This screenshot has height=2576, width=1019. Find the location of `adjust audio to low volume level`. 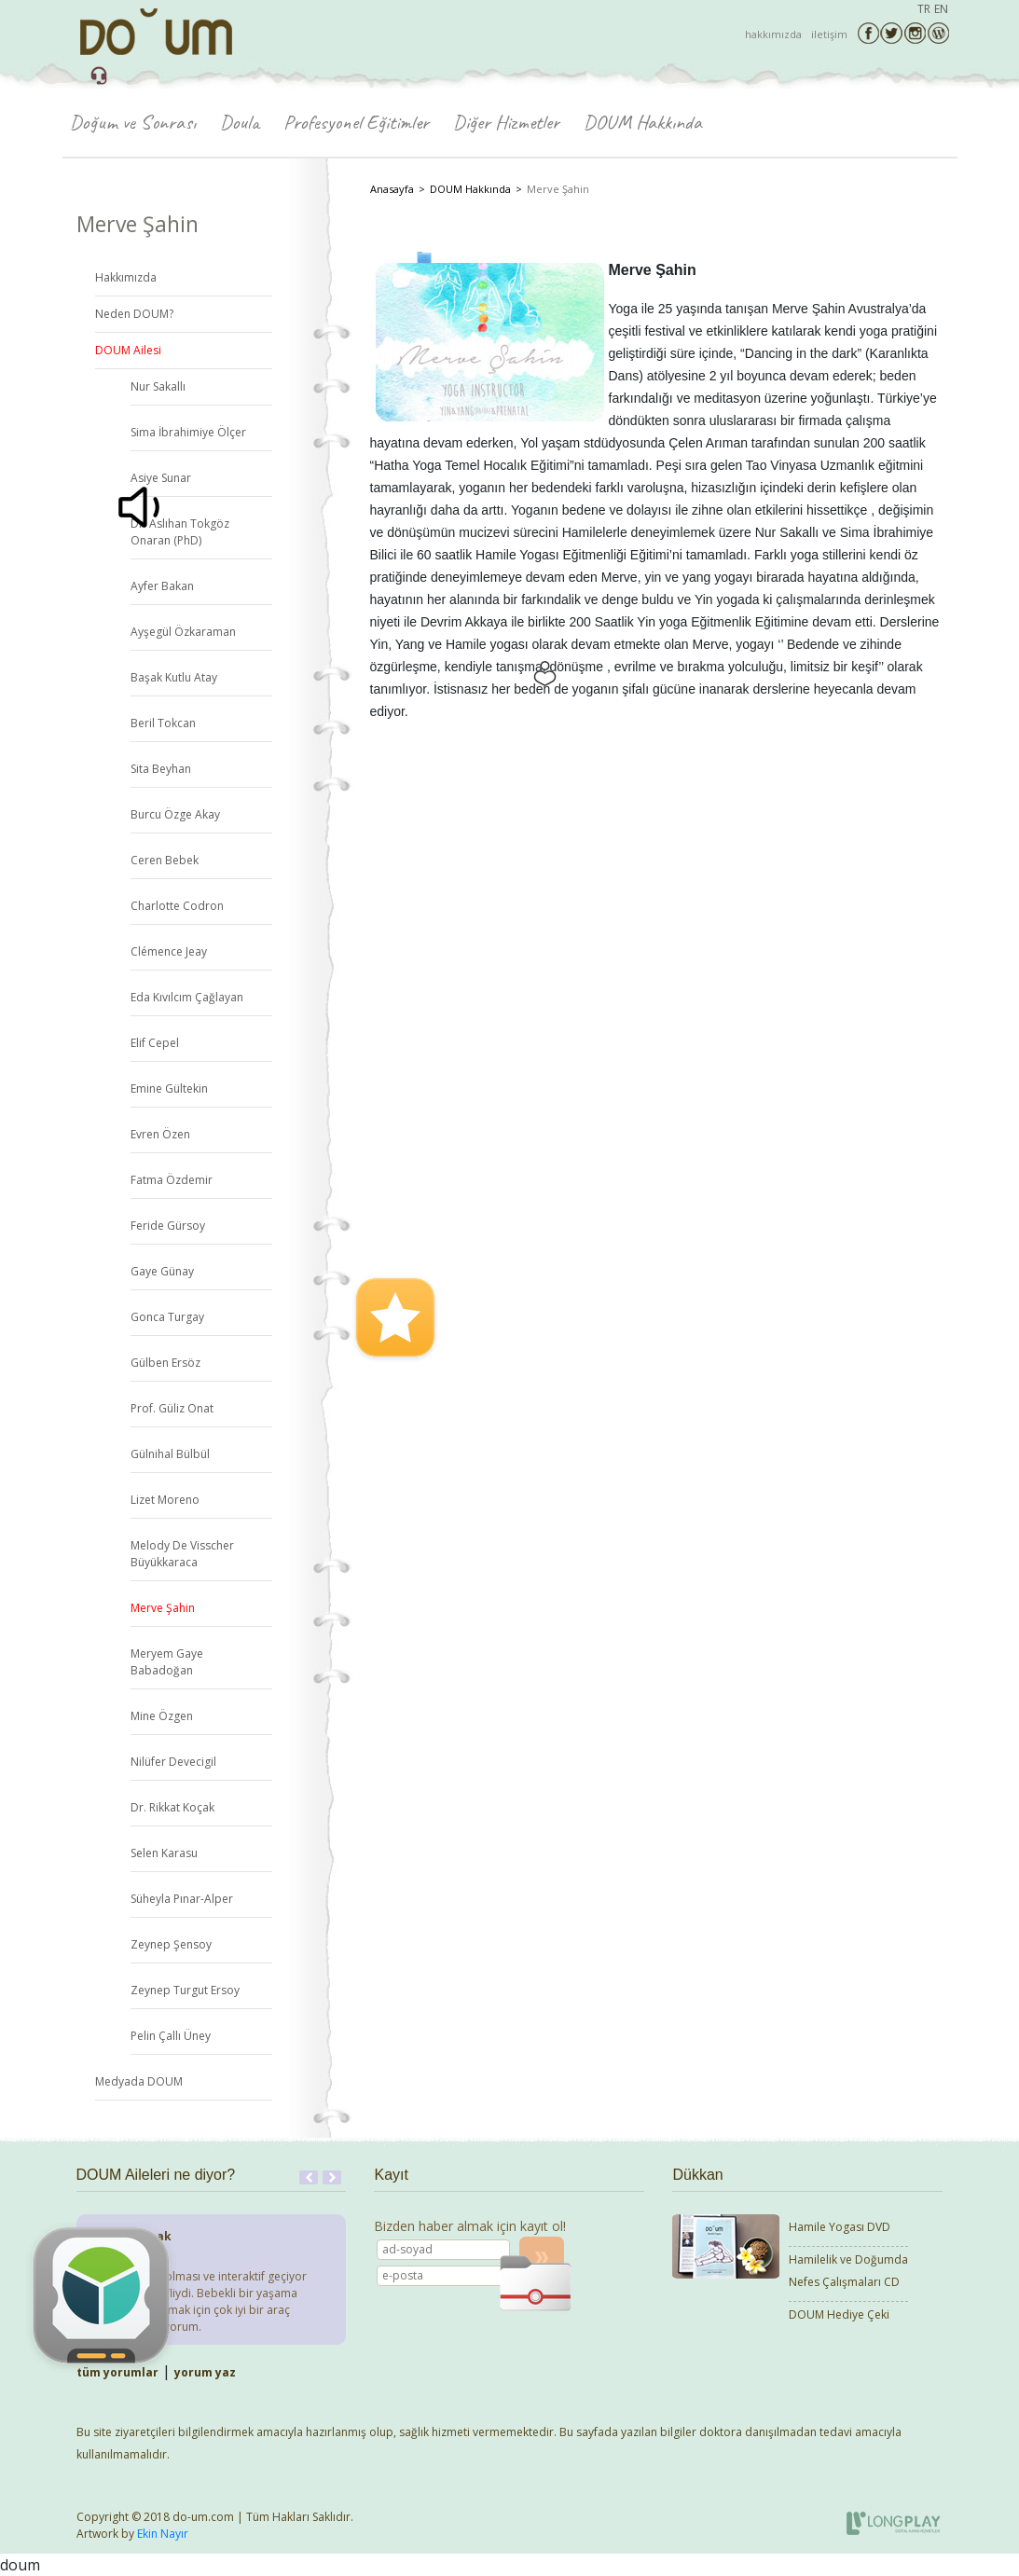

adjust audio to low volume level is located at coordinates (139, 507).